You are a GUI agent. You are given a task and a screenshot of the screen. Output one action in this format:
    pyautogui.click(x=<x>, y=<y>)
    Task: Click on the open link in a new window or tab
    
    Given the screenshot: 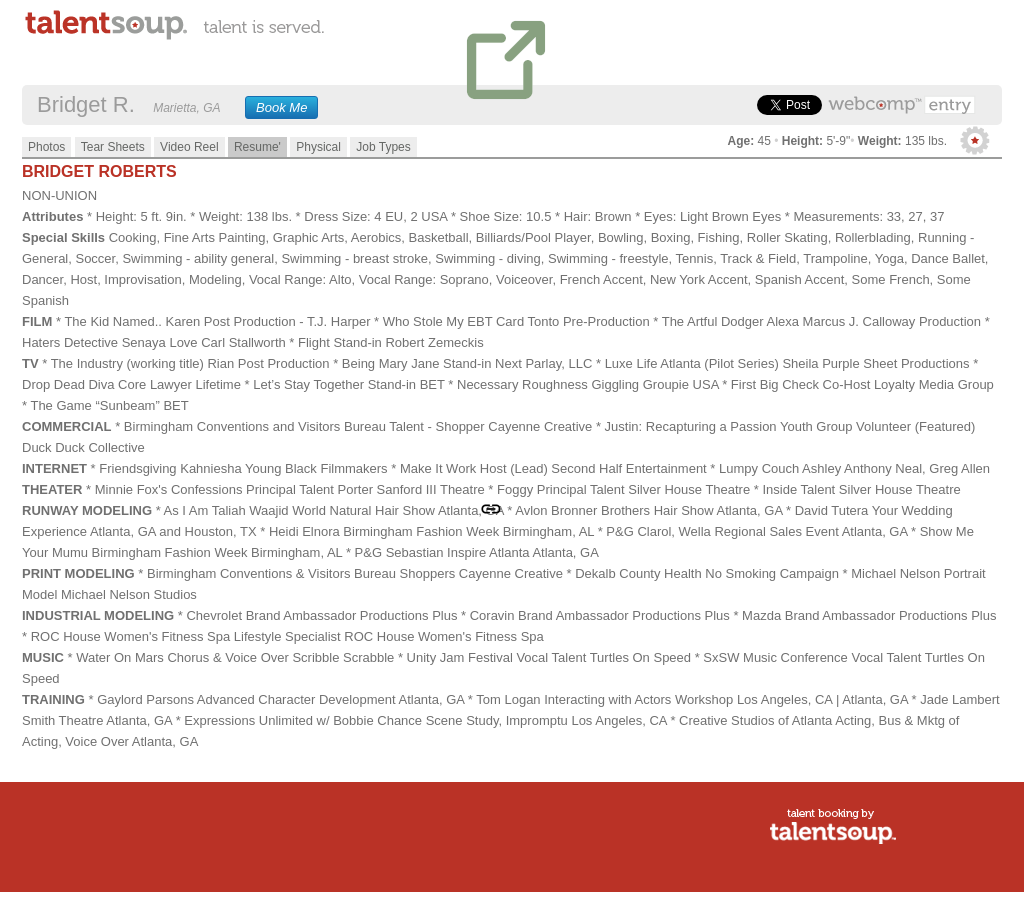 What is the action you would take?
    pyautogui.click(x=506, y=60)
    